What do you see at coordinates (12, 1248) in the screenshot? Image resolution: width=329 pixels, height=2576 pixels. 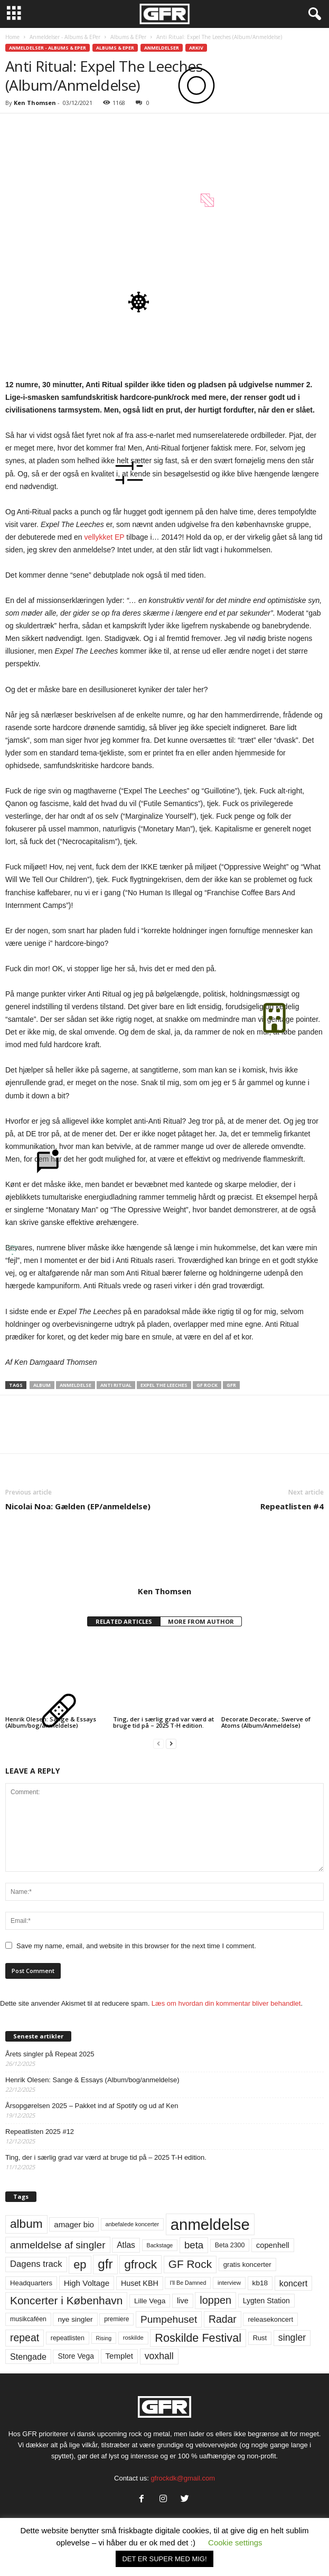 I see `indicates moderate wifi signal strength` at bounding box center [12, 1248].